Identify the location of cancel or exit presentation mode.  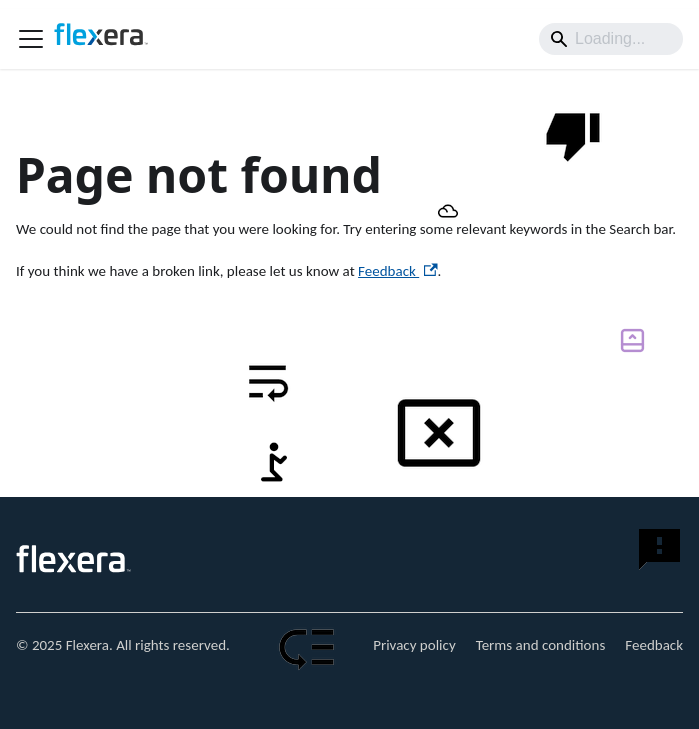
(439, 433).